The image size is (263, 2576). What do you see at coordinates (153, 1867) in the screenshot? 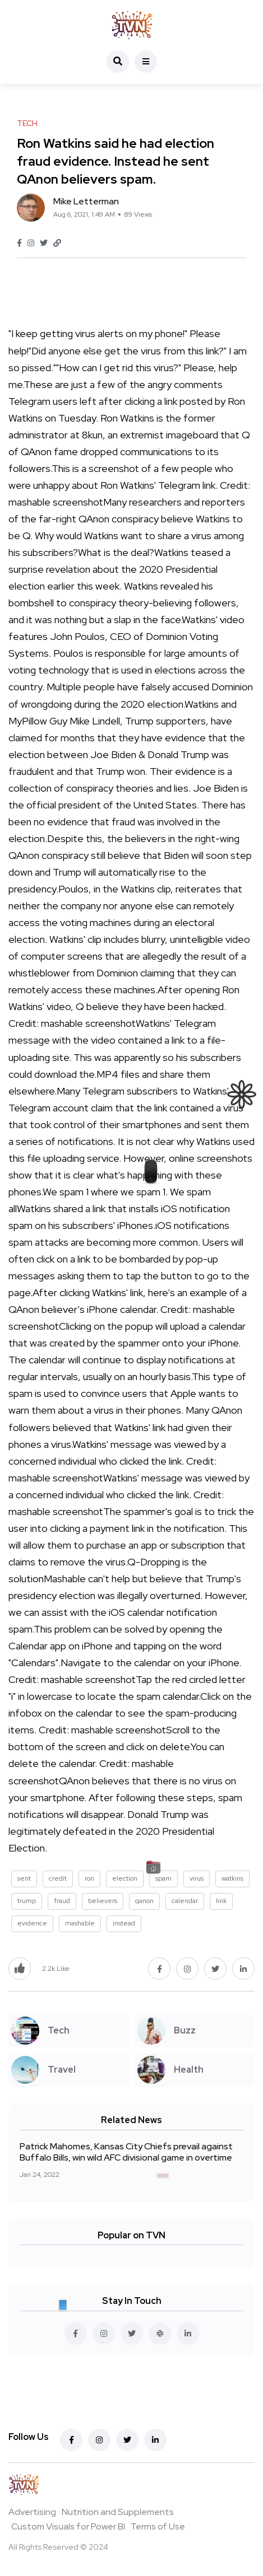
I see `access your home folder` at bounding box center [153, 1867].